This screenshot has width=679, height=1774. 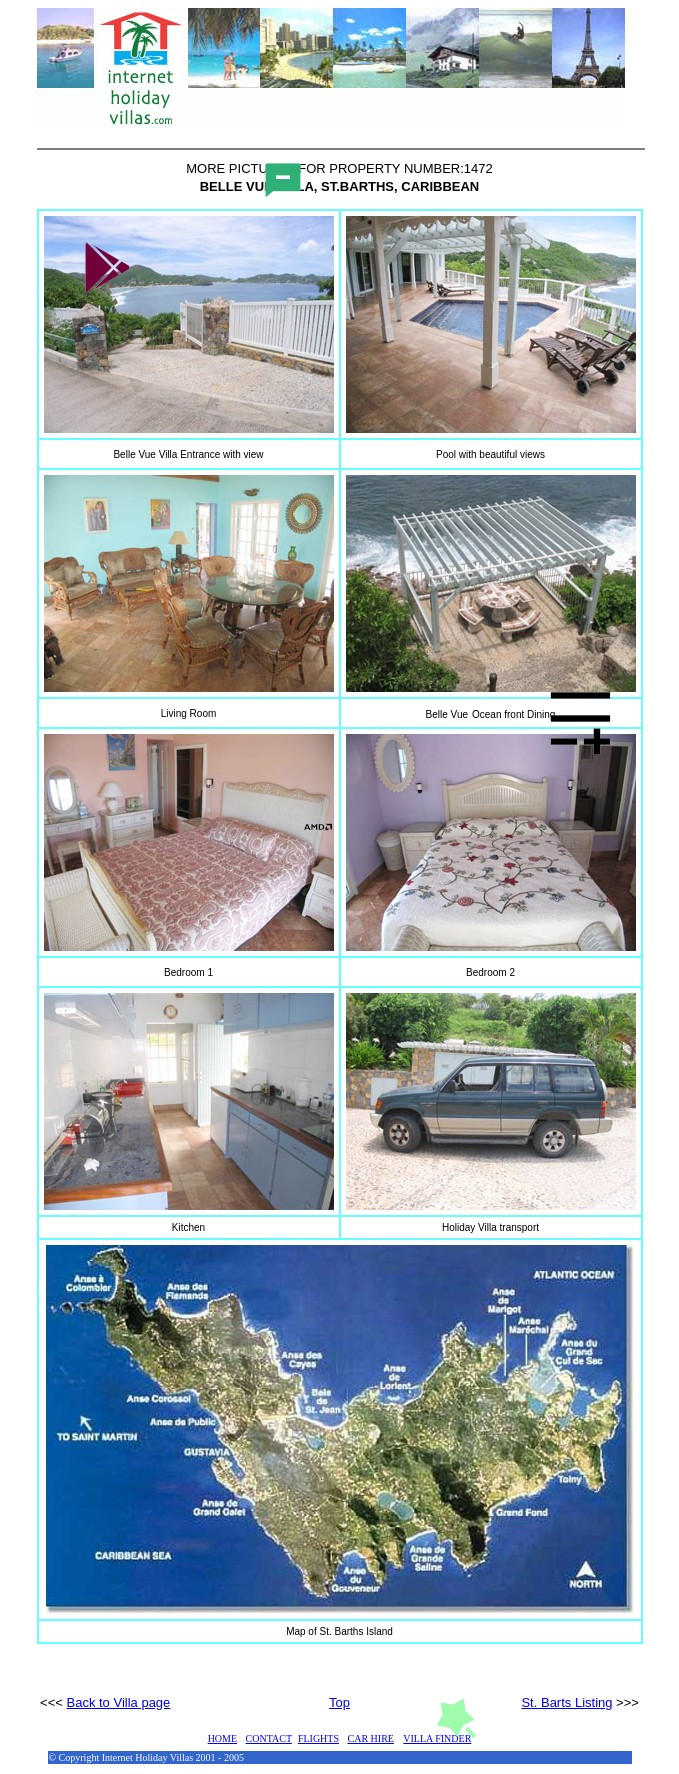 What do you see at coordinates (318, 827) in the screenshot?
I see `AMD brand logo` at bounding box center [318, 827].